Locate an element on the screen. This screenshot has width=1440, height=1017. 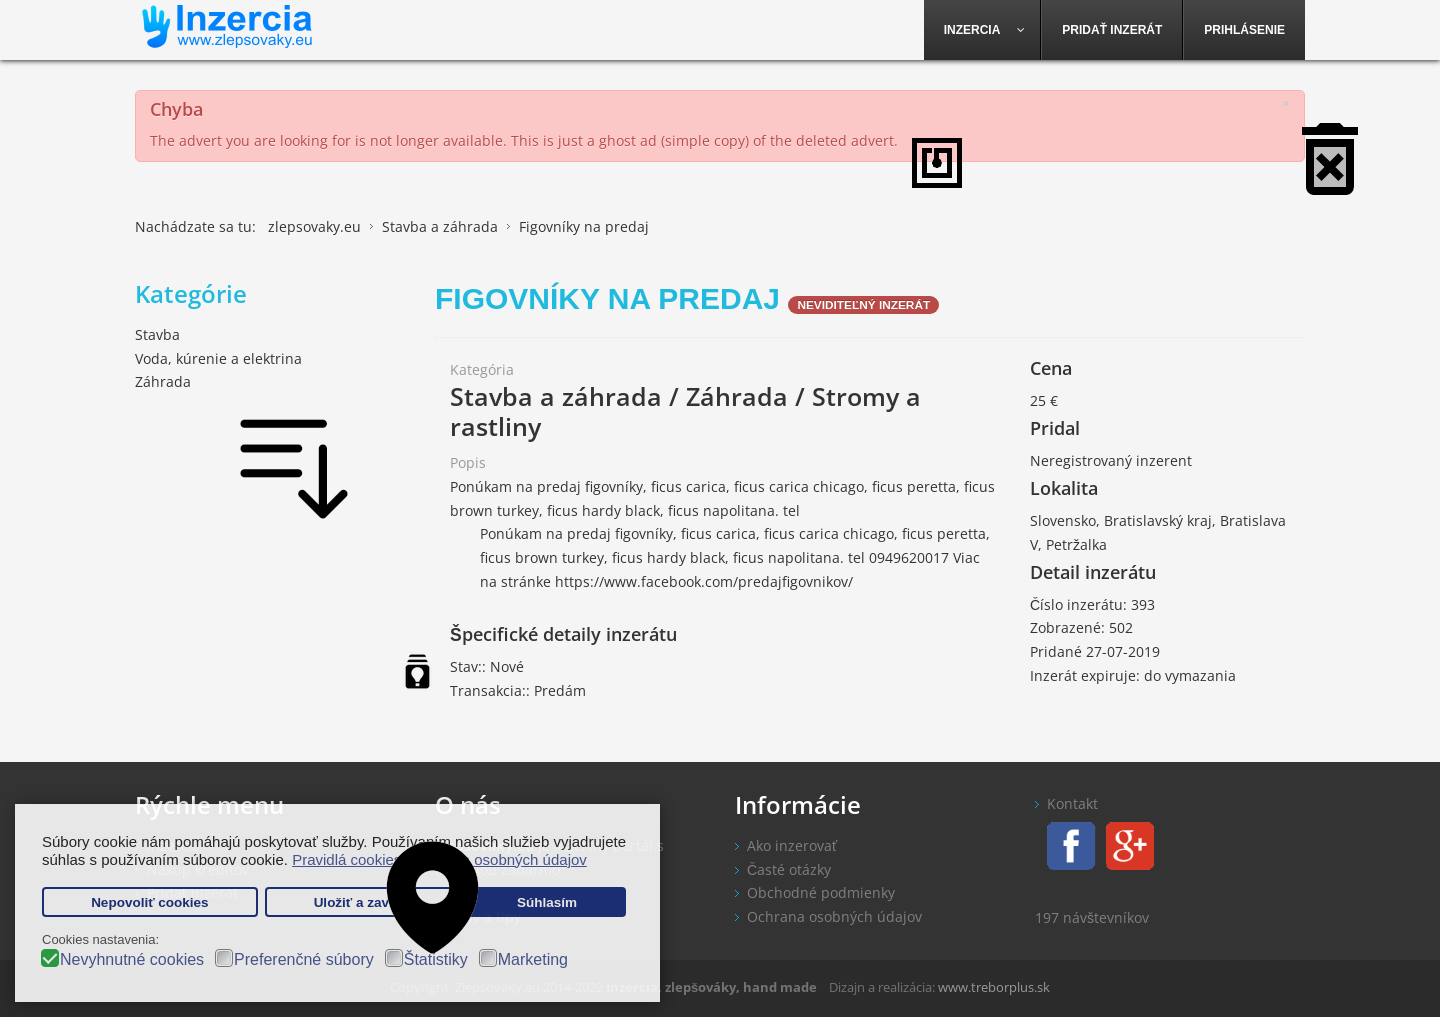
view location on map is located at coordinates (432, 895).